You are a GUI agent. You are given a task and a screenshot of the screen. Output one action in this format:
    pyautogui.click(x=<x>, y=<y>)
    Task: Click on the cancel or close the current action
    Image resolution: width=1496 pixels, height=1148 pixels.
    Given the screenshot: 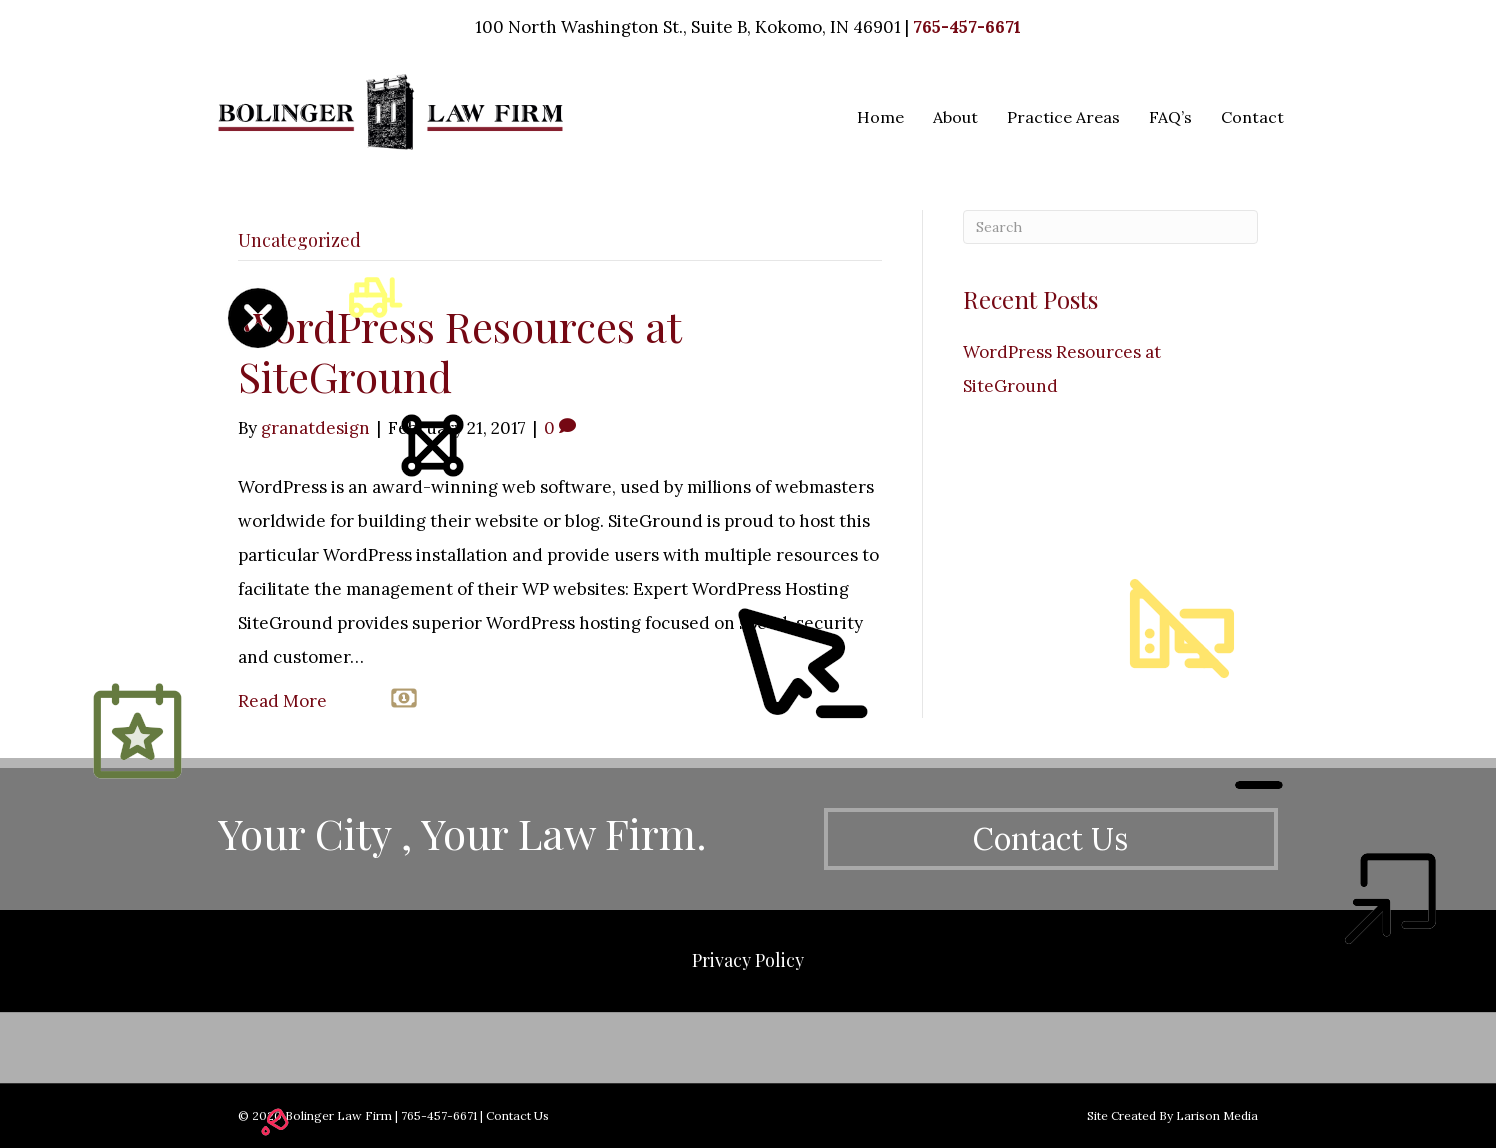 What is the action you would take?
    pyautogui.click(x=258, y=318)
    